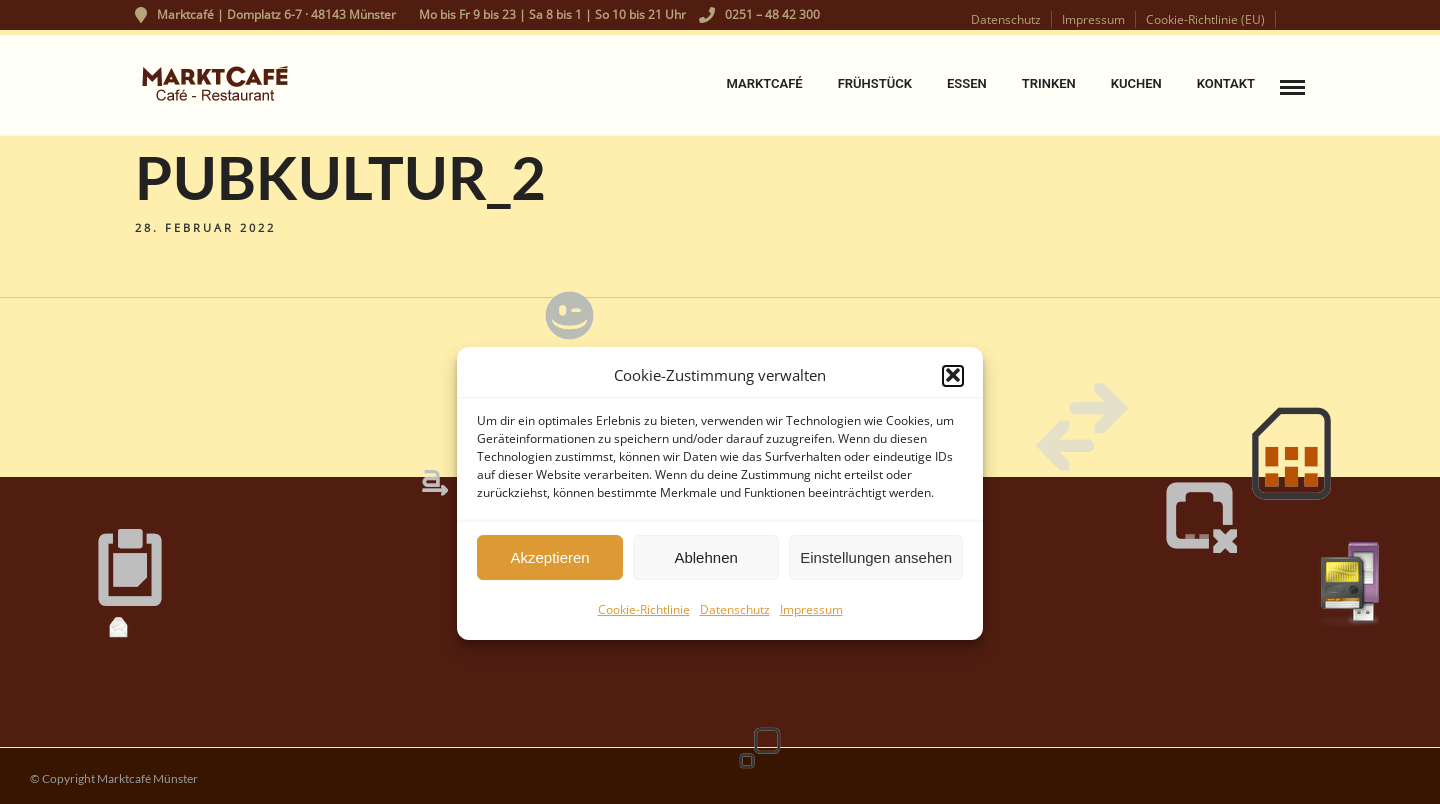 The width and height of the screenshot is (1440, 804). What do you see at coordinates (132, 567) in the screenshot?
I see `paste content from clipboard` at bounding box center [132, 567].